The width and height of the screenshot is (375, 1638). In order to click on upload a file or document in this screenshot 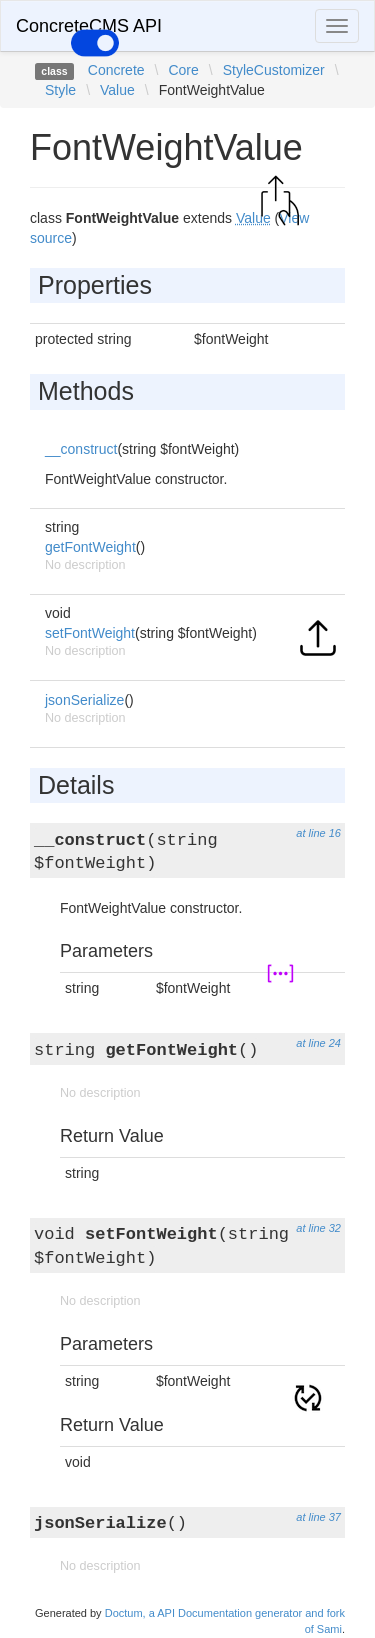, I will do `click(318, 638)`.